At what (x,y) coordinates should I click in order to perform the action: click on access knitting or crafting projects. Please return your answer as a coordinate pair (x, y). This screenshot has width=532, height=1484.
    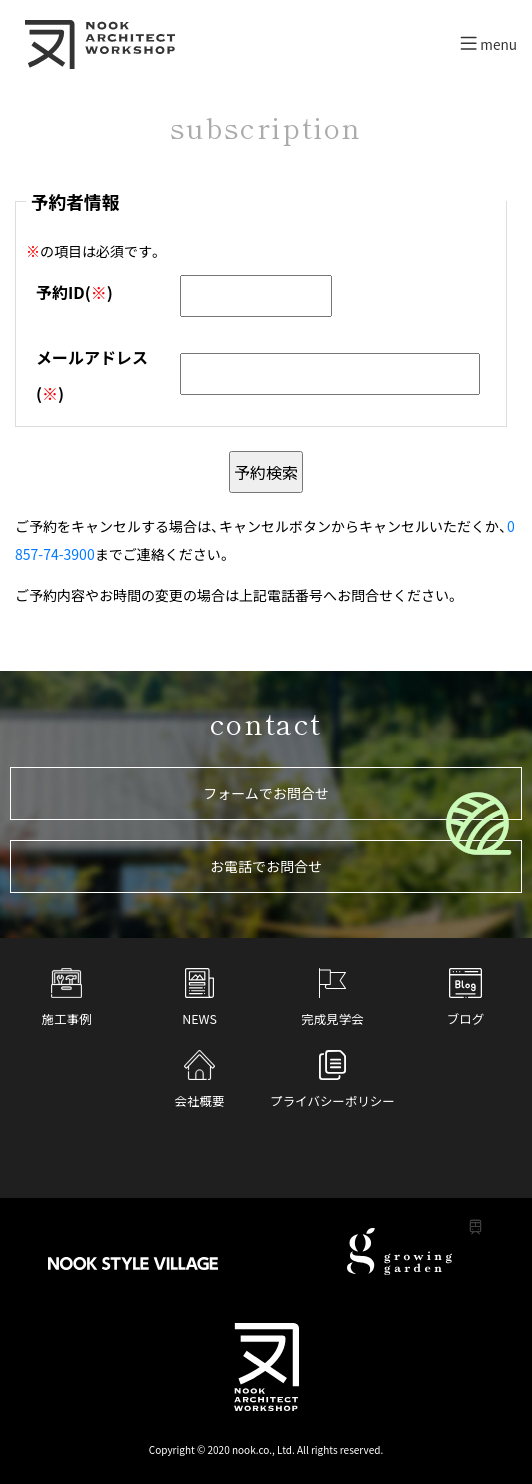
    Looking at the image, I should click on (477, 823).